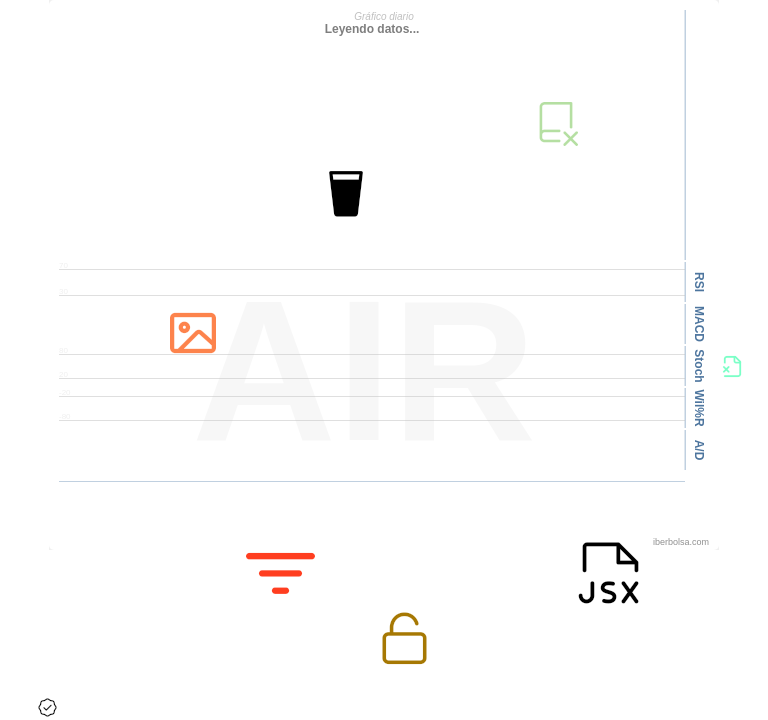  Describe the element at coordinates (193, 333) in the screenshot. I see `view or open an image file` at that location.